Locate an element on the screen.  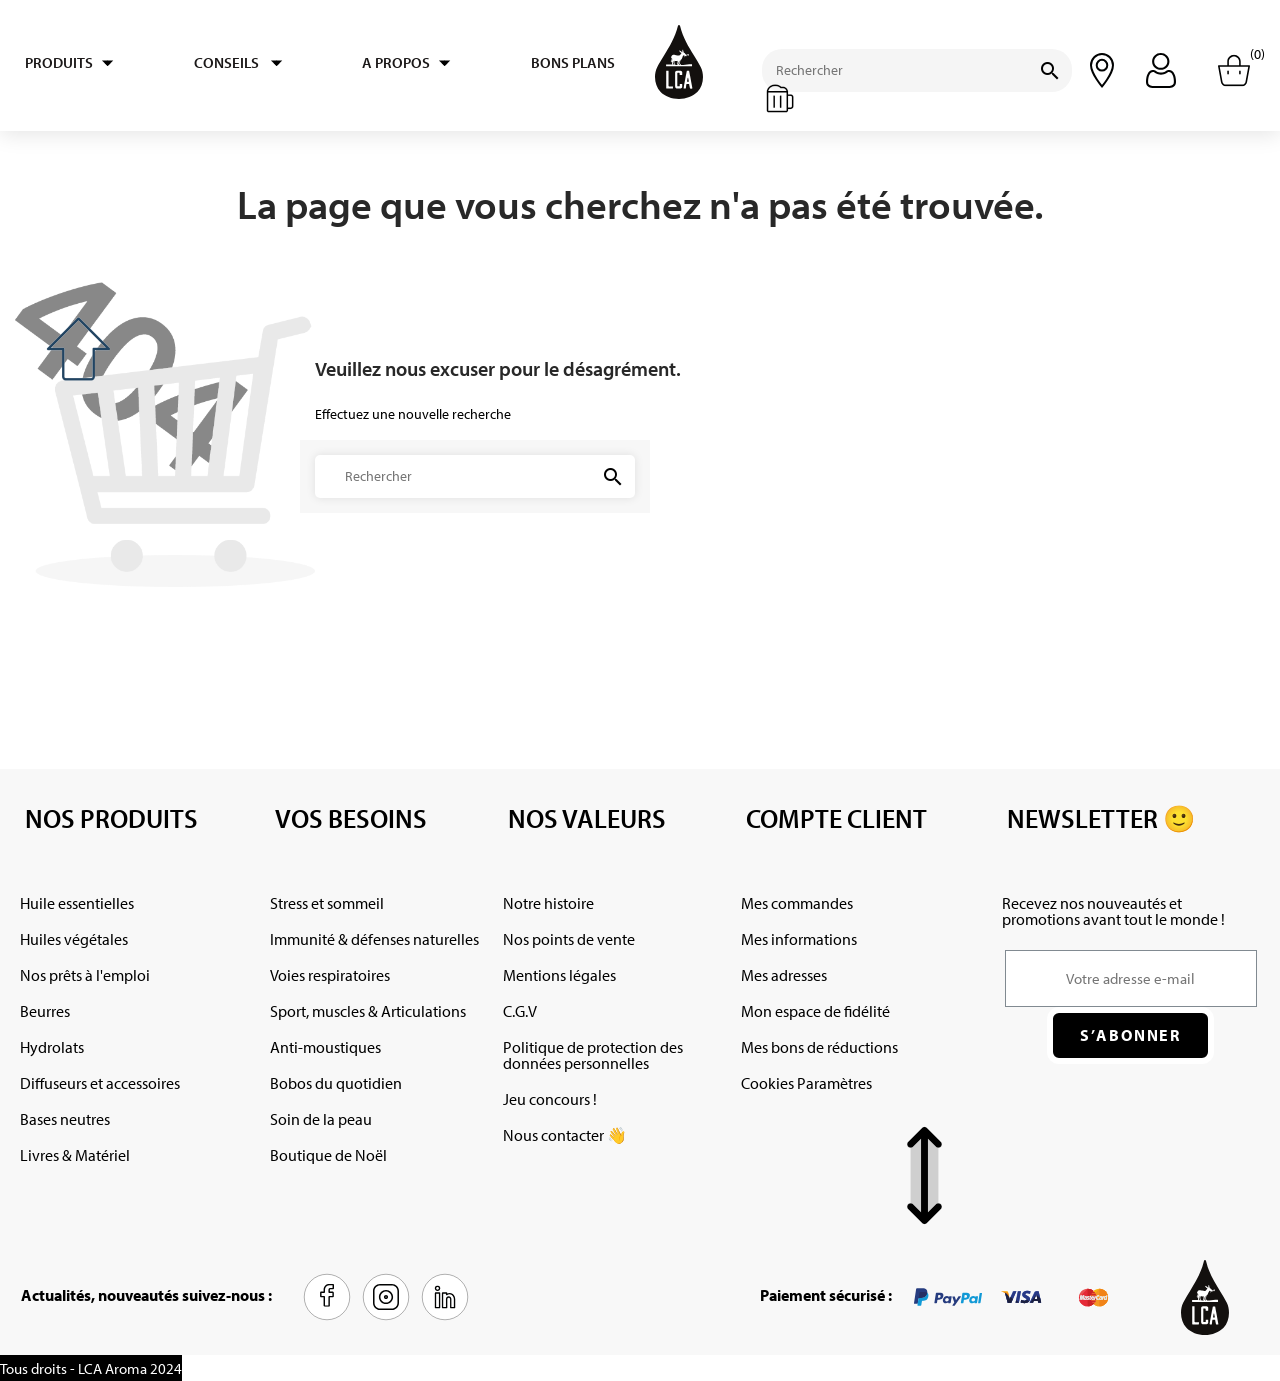
adjust height or vertical size is located at coordinates (924, 1175).